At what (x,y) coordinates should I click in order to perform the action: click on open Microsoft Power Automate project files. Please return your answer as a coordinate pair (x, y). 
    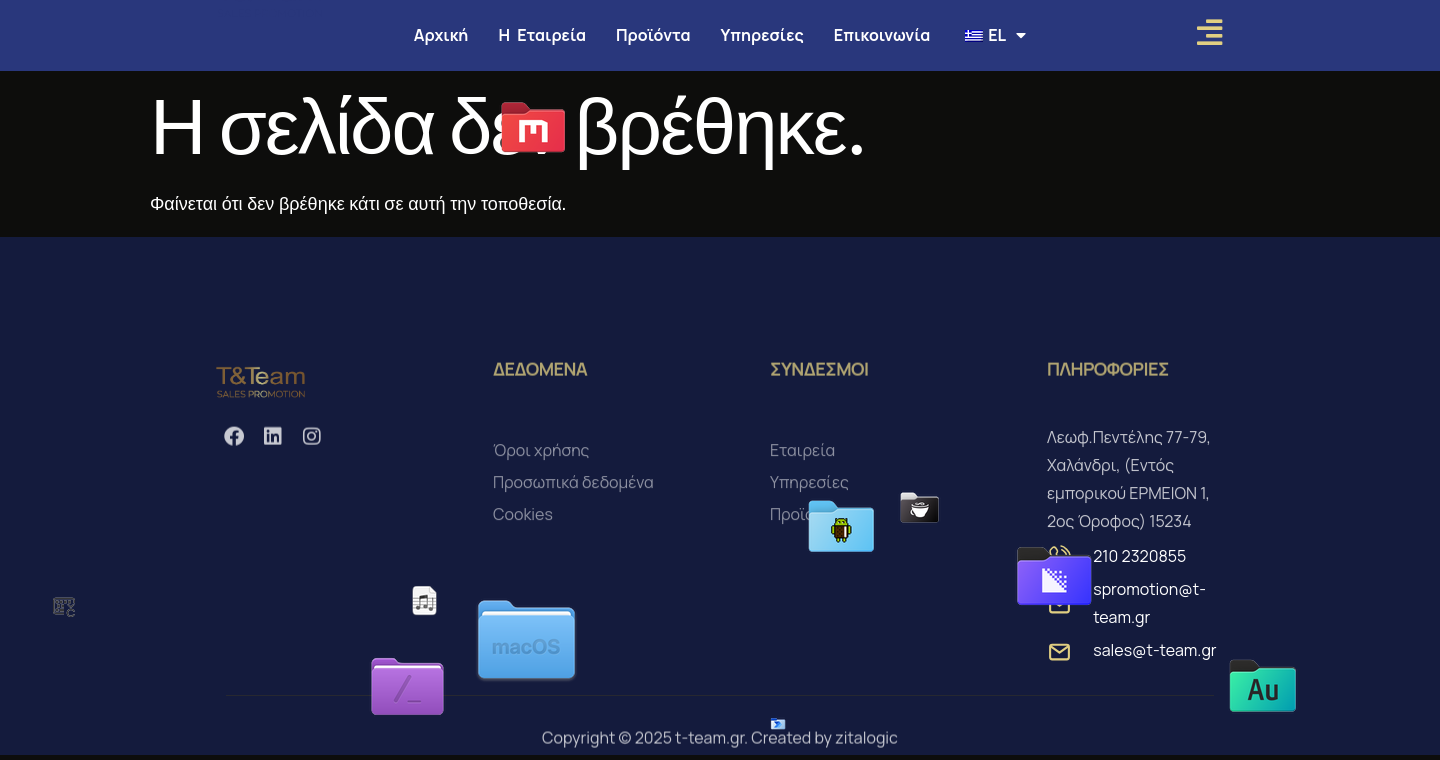
    Looking at the image, I should click on (778, 724).